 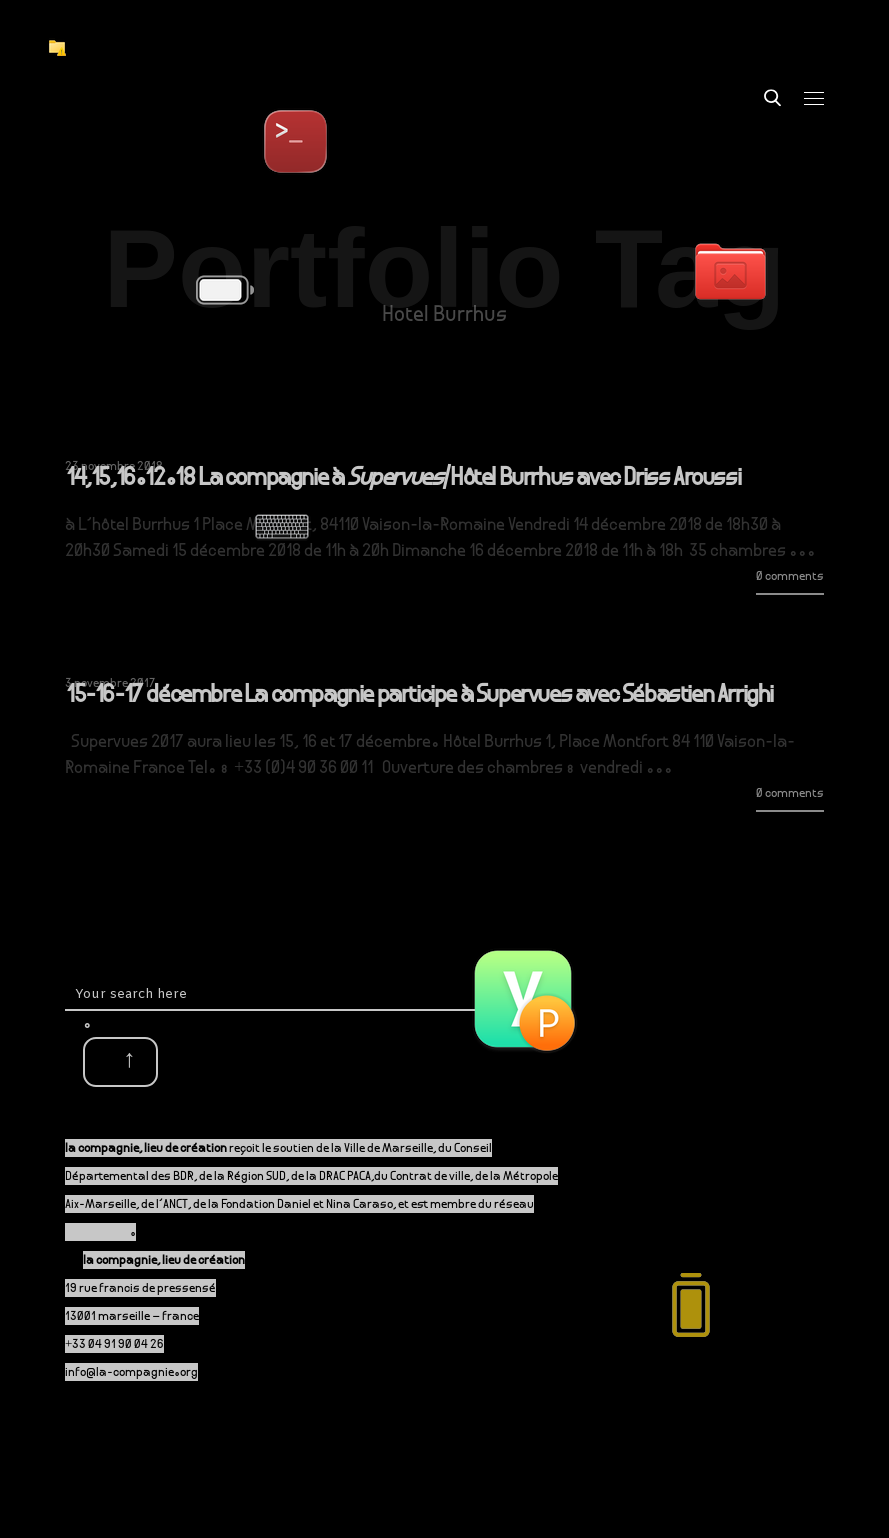 What do you see at coordinates (57, 47) in the screenshot?
I see `folder contains items with warnings or errors` at bounding box center [57, 47].